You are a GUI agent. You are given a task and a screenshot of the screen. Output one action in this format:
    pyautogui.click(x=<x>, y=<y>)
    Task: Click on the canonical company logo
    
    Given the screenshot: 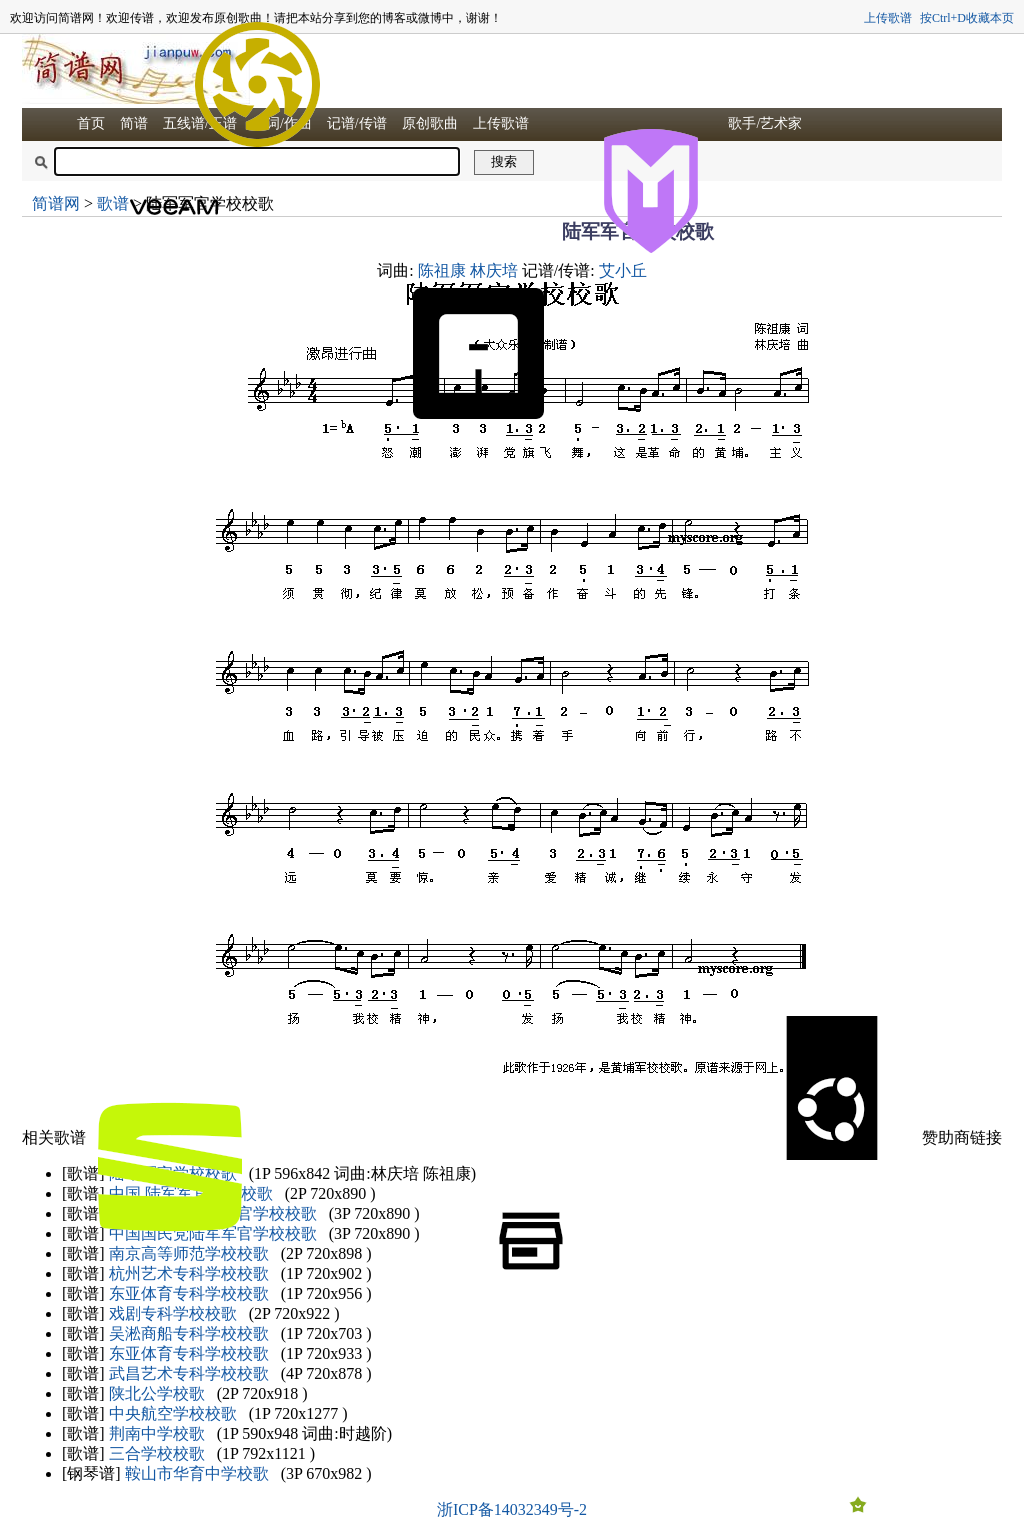 What is the action you would take?
    pyautogui.click(x=832, y=1088)
    